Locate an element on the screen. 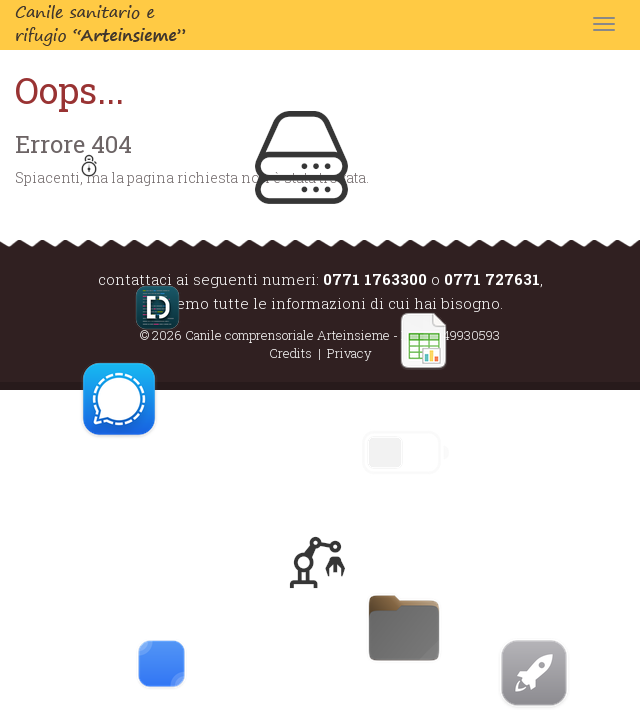 The height and width of the screenshot is (720, 640). spreadsheet file type indicator is located at coordinates (423, 340).